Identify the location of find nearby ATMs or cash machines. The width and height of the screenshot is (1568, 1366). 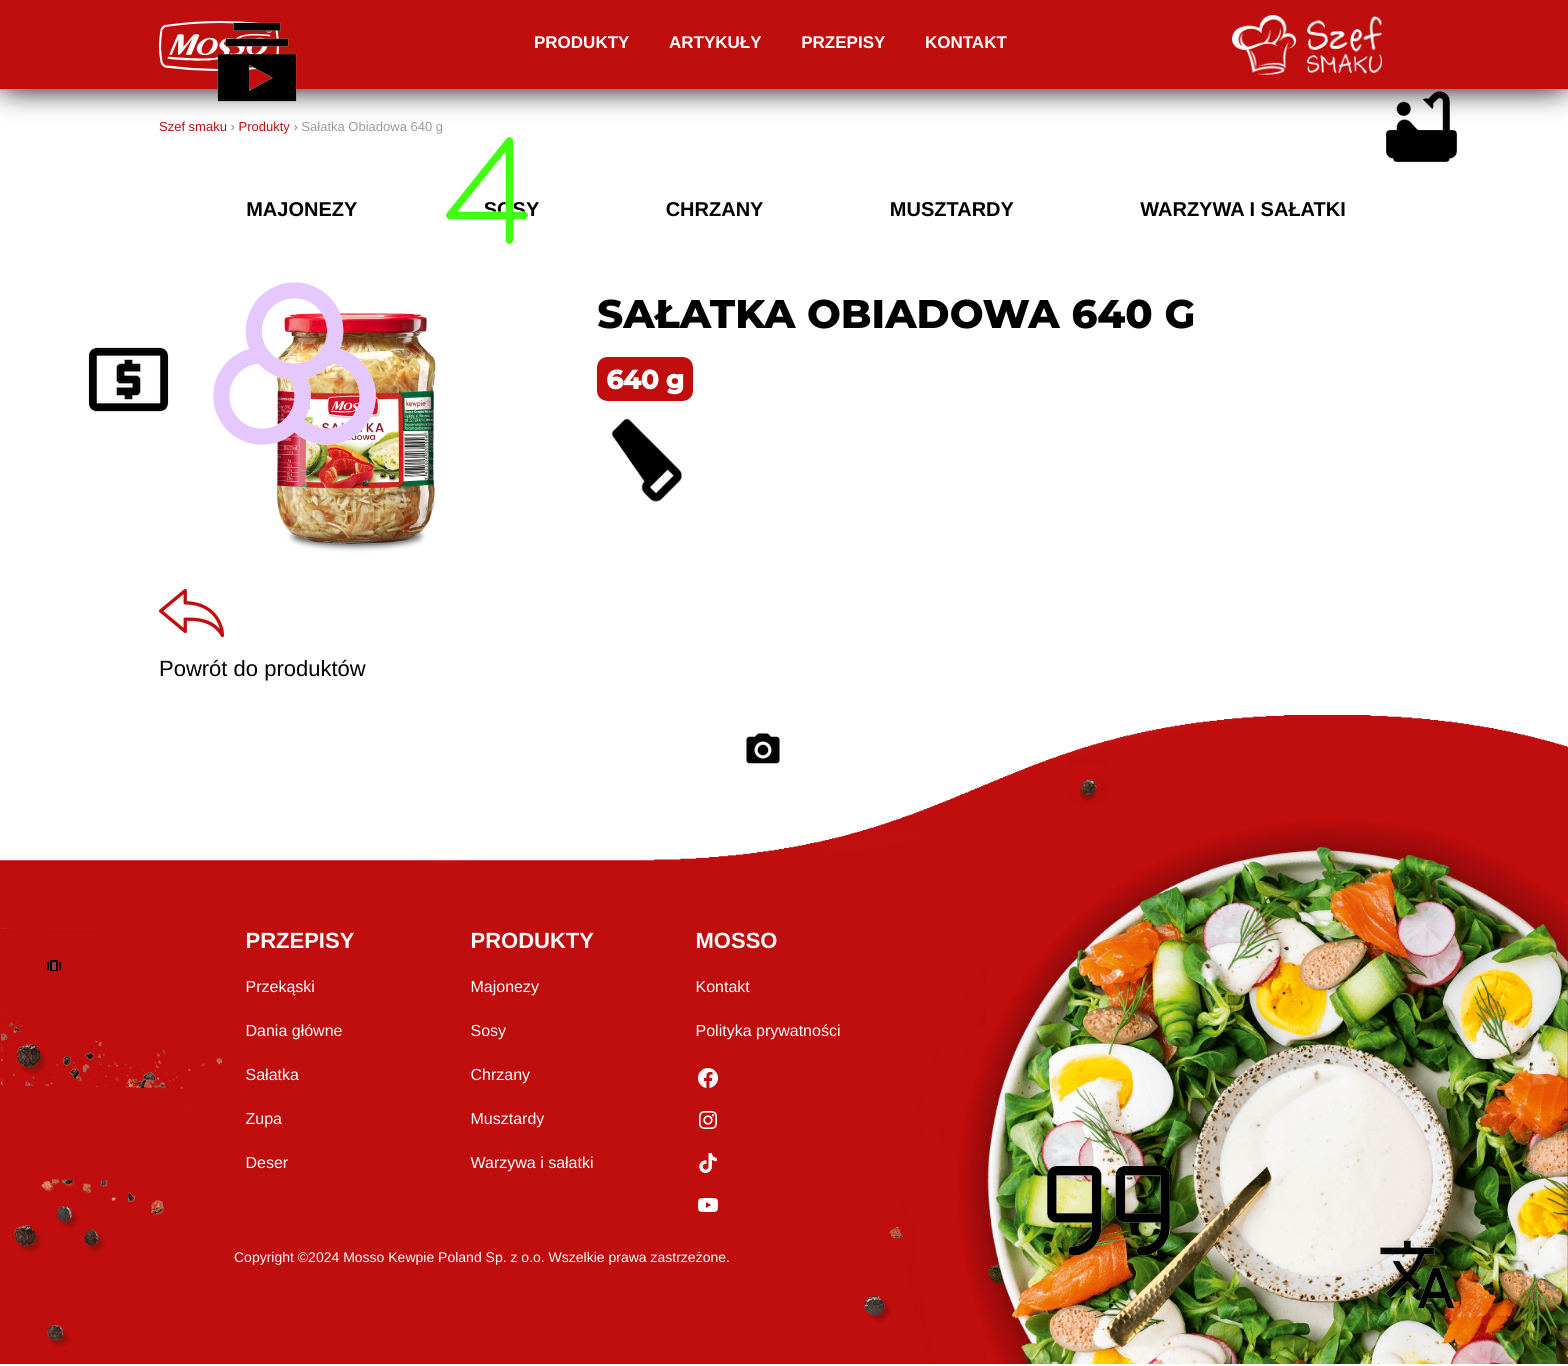
(128, 379).